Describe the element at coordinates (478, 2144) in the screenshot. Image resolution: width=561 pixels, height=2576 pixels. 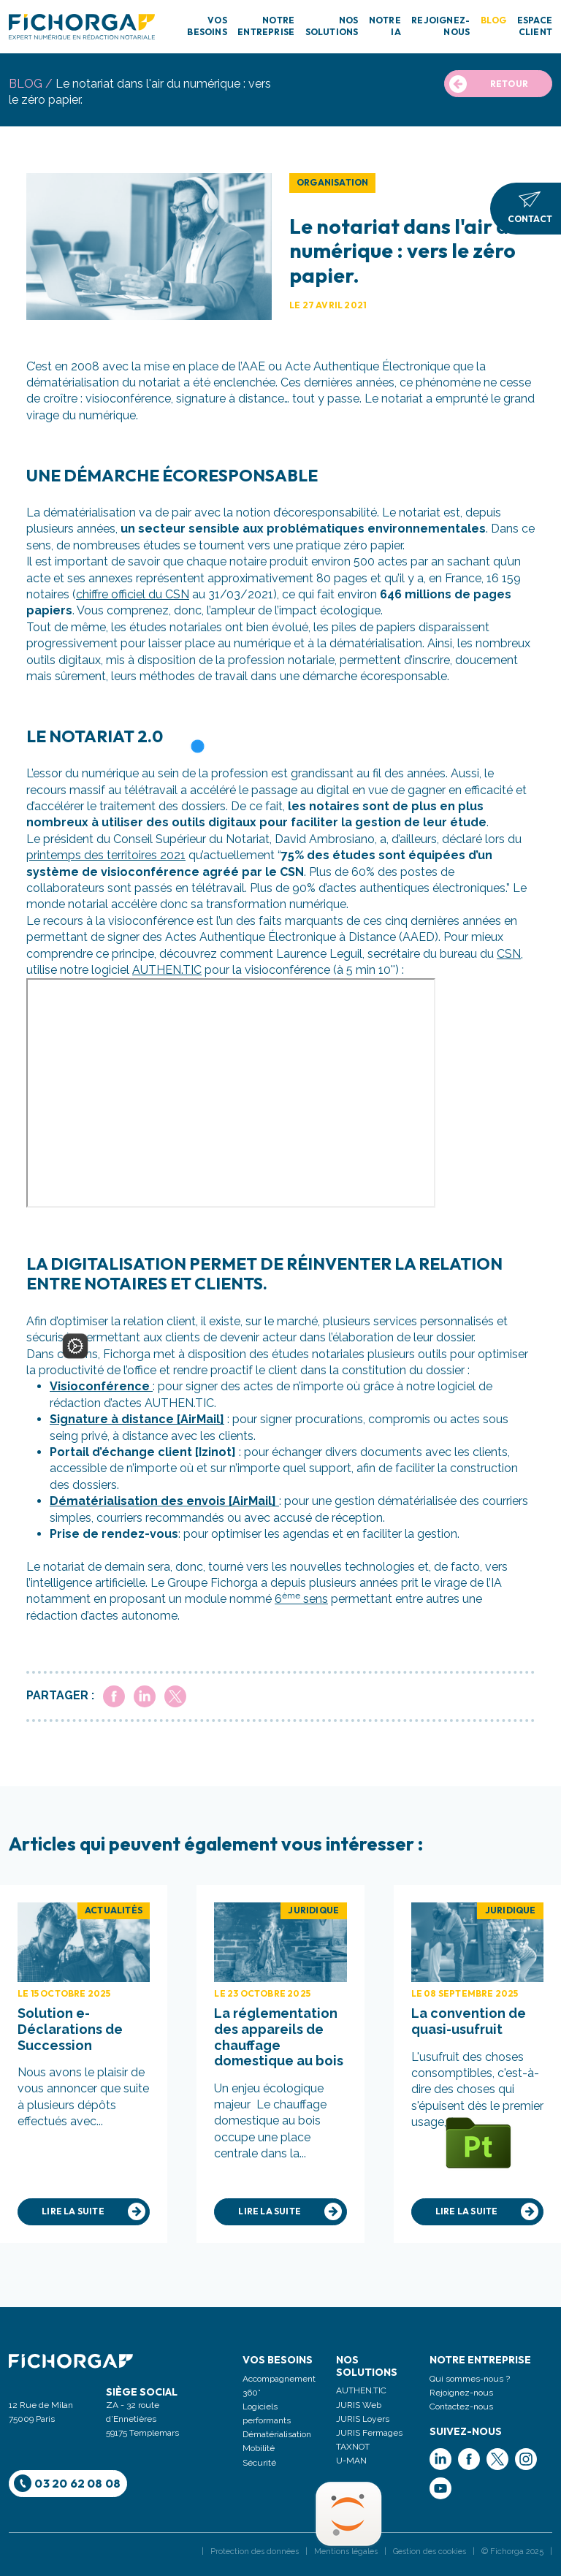
I see `open folder containing Adobe Substance Painter project files` at that location.